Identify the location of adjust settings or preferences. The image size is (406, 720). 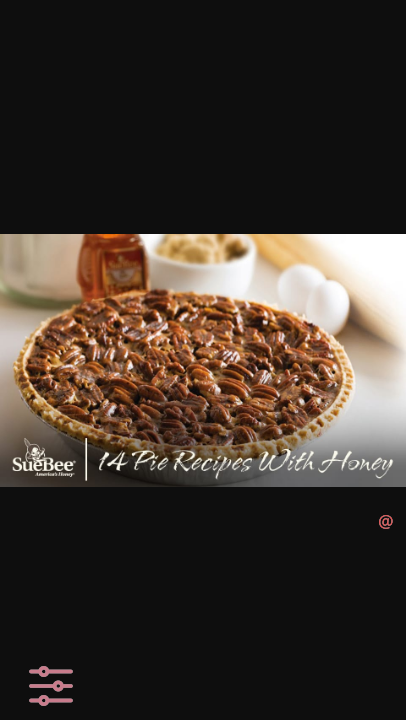
(51, 686).